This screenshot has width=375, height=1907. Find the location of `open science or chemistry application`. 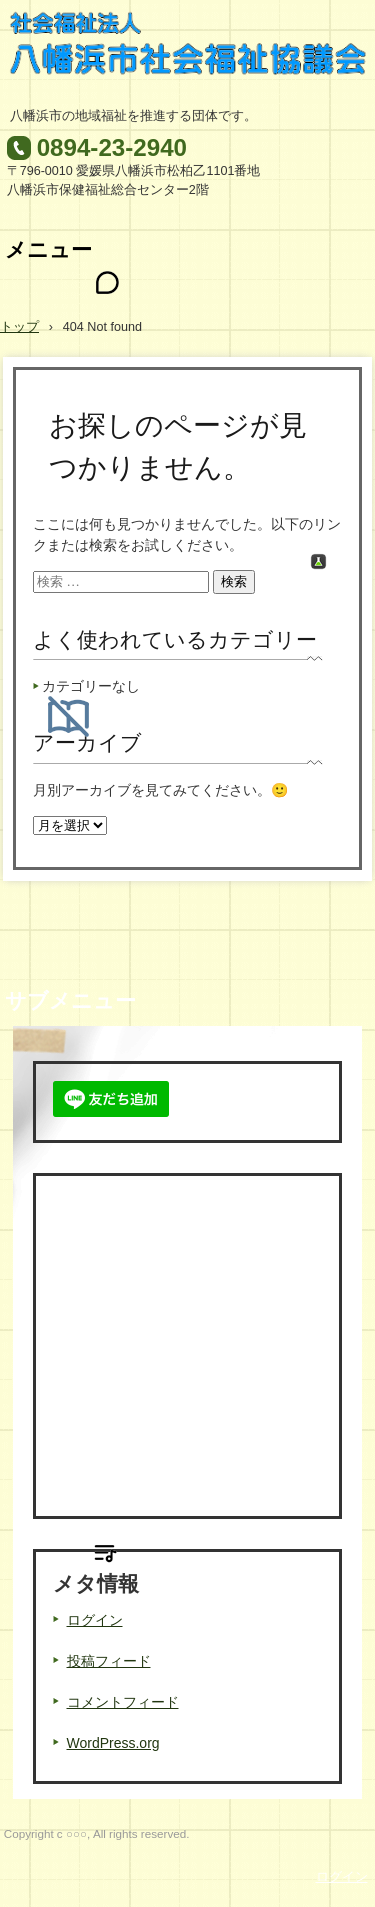

open science or chemistry application is located at coordinates (318, 561).